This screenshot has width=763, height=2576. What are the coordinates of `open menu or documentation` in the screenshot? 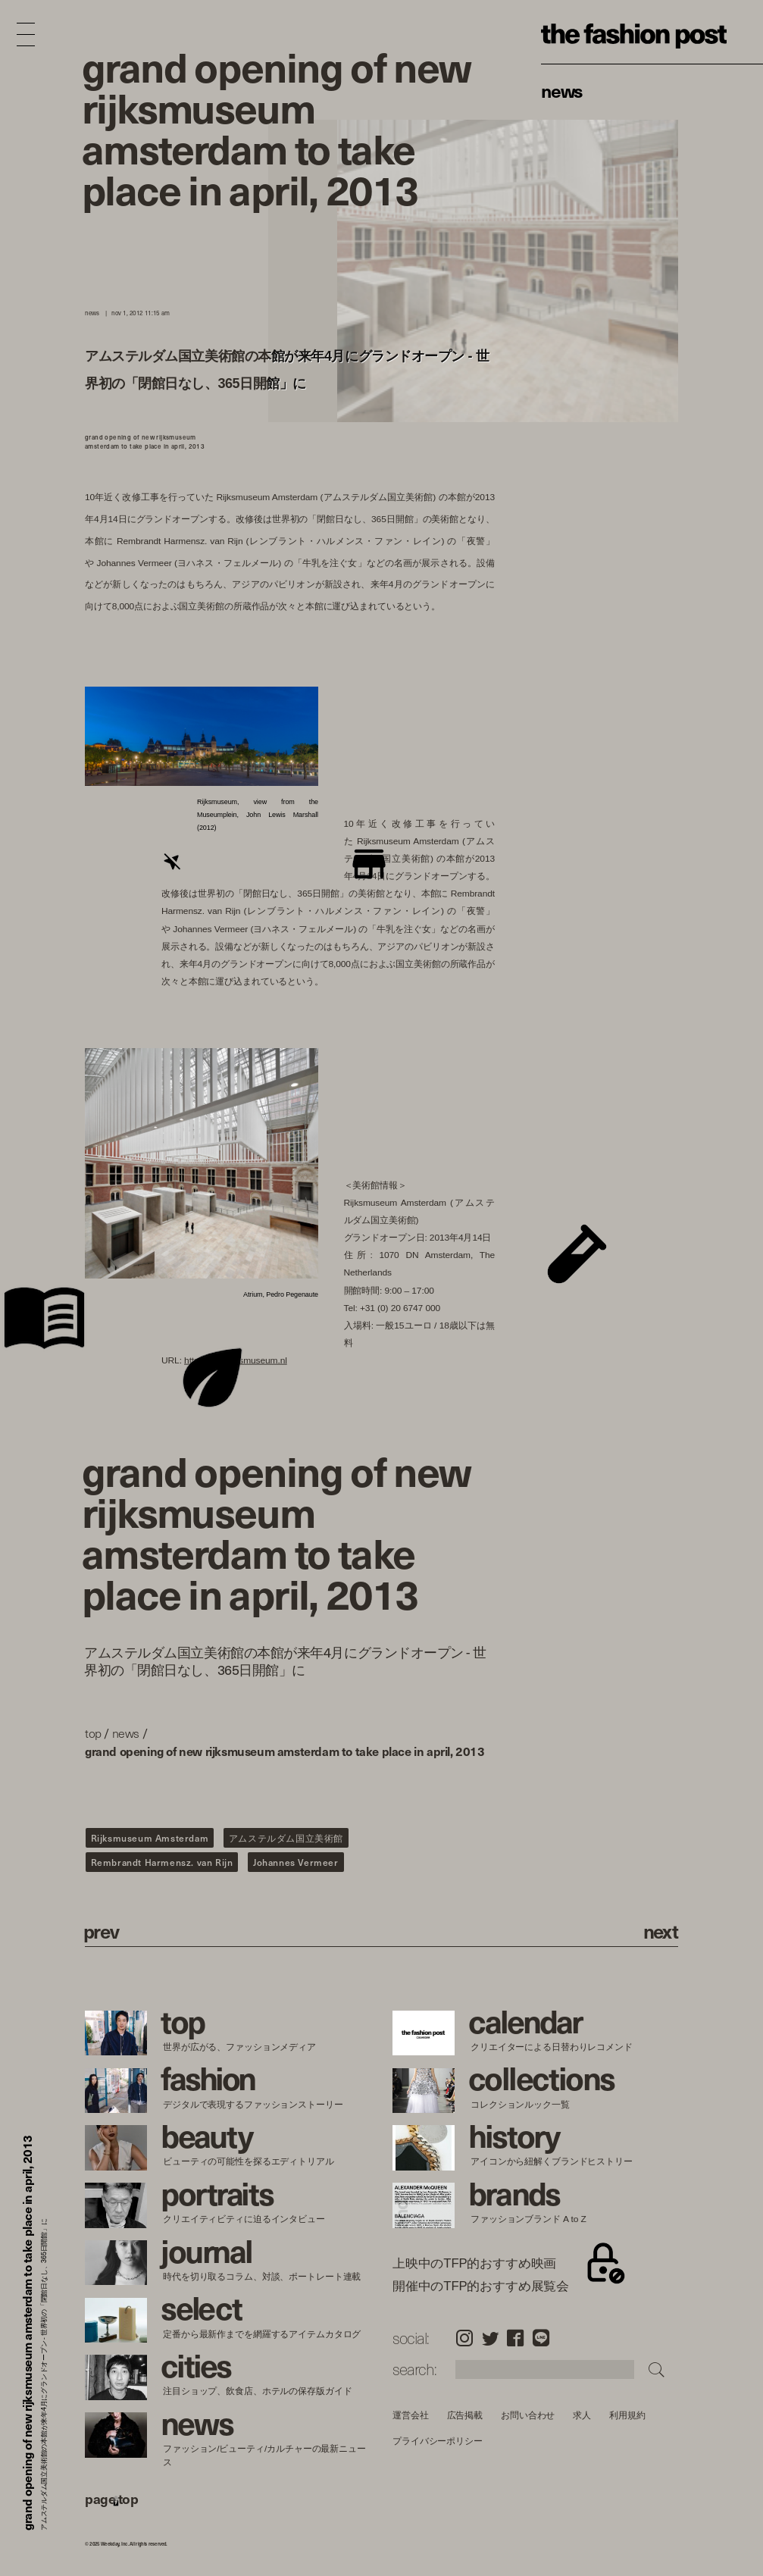 It's located at (44, 1314).